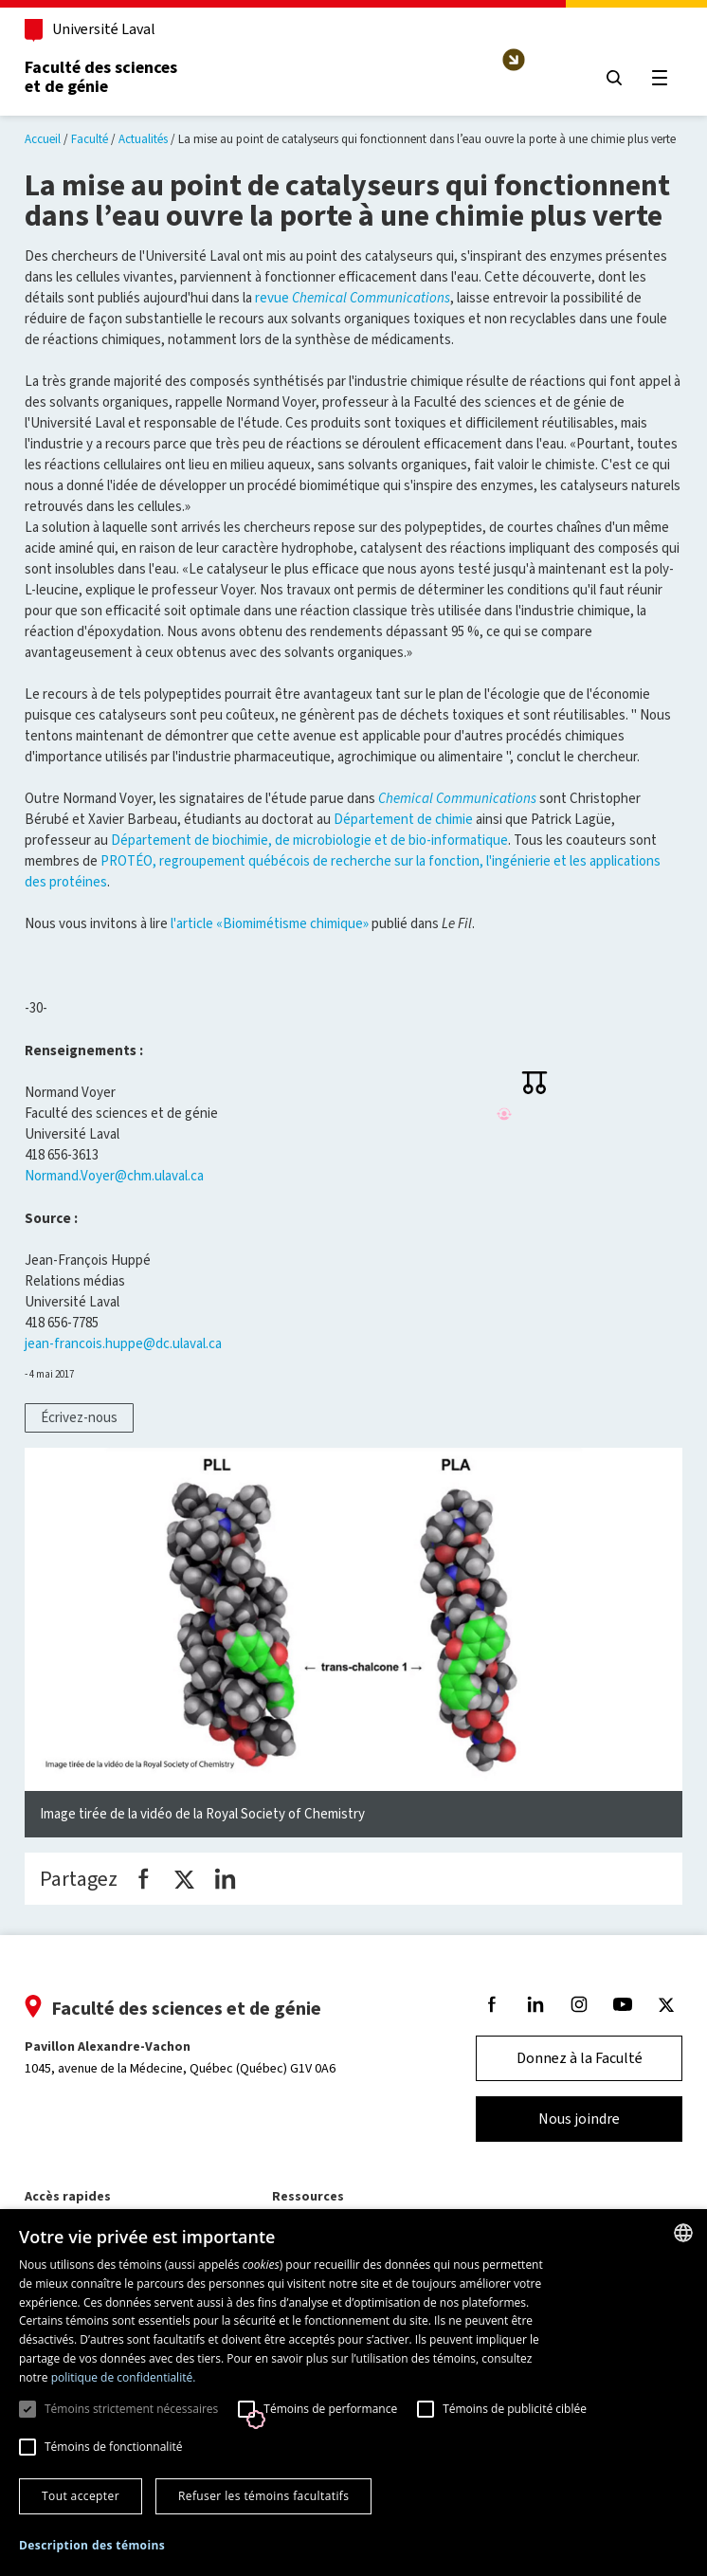 The height and width of the screenshot is (2576, 707). I want to click on indicates an achievement or badge earned, so click(256, 2420).